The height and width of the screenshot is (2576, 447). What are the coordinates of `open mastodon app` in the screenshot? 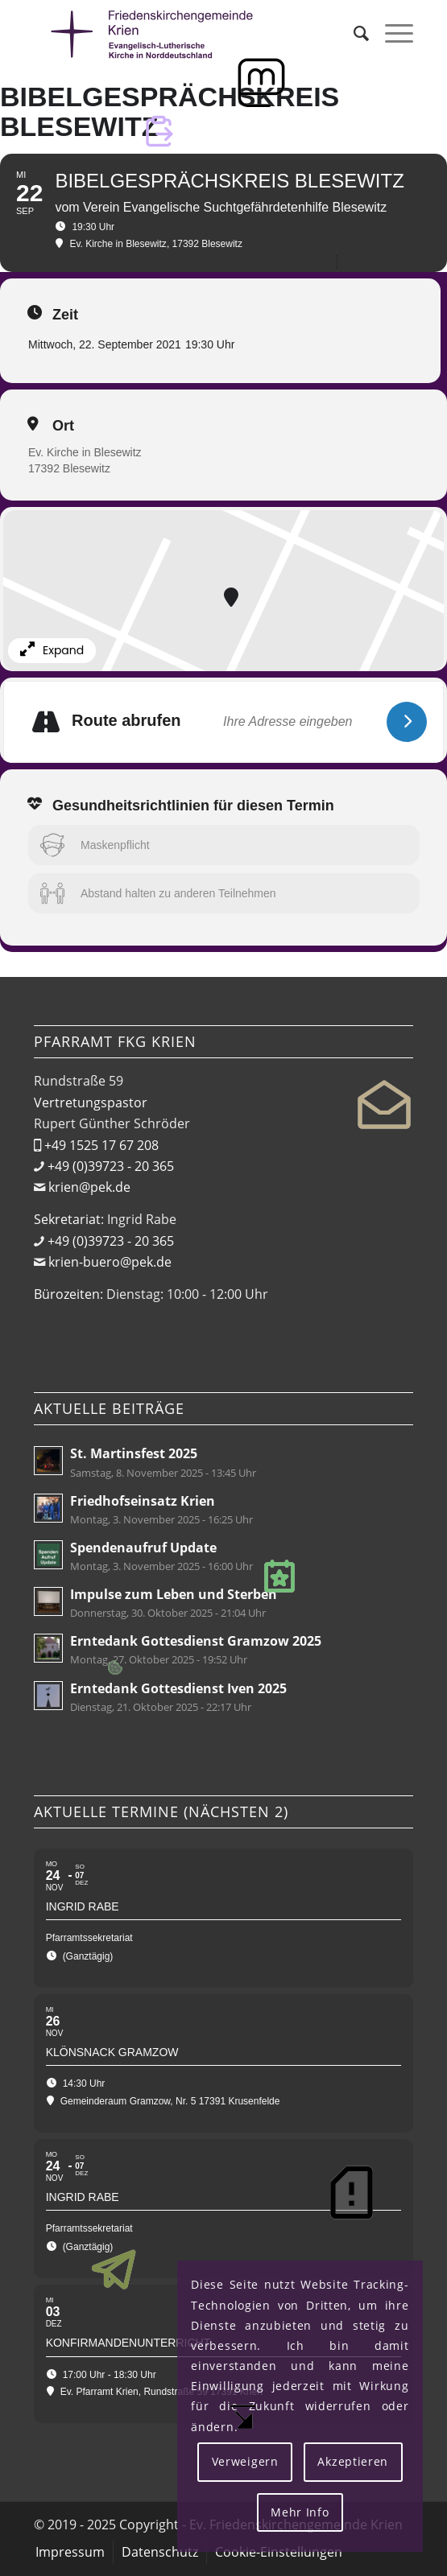 It's located at (261, 81).